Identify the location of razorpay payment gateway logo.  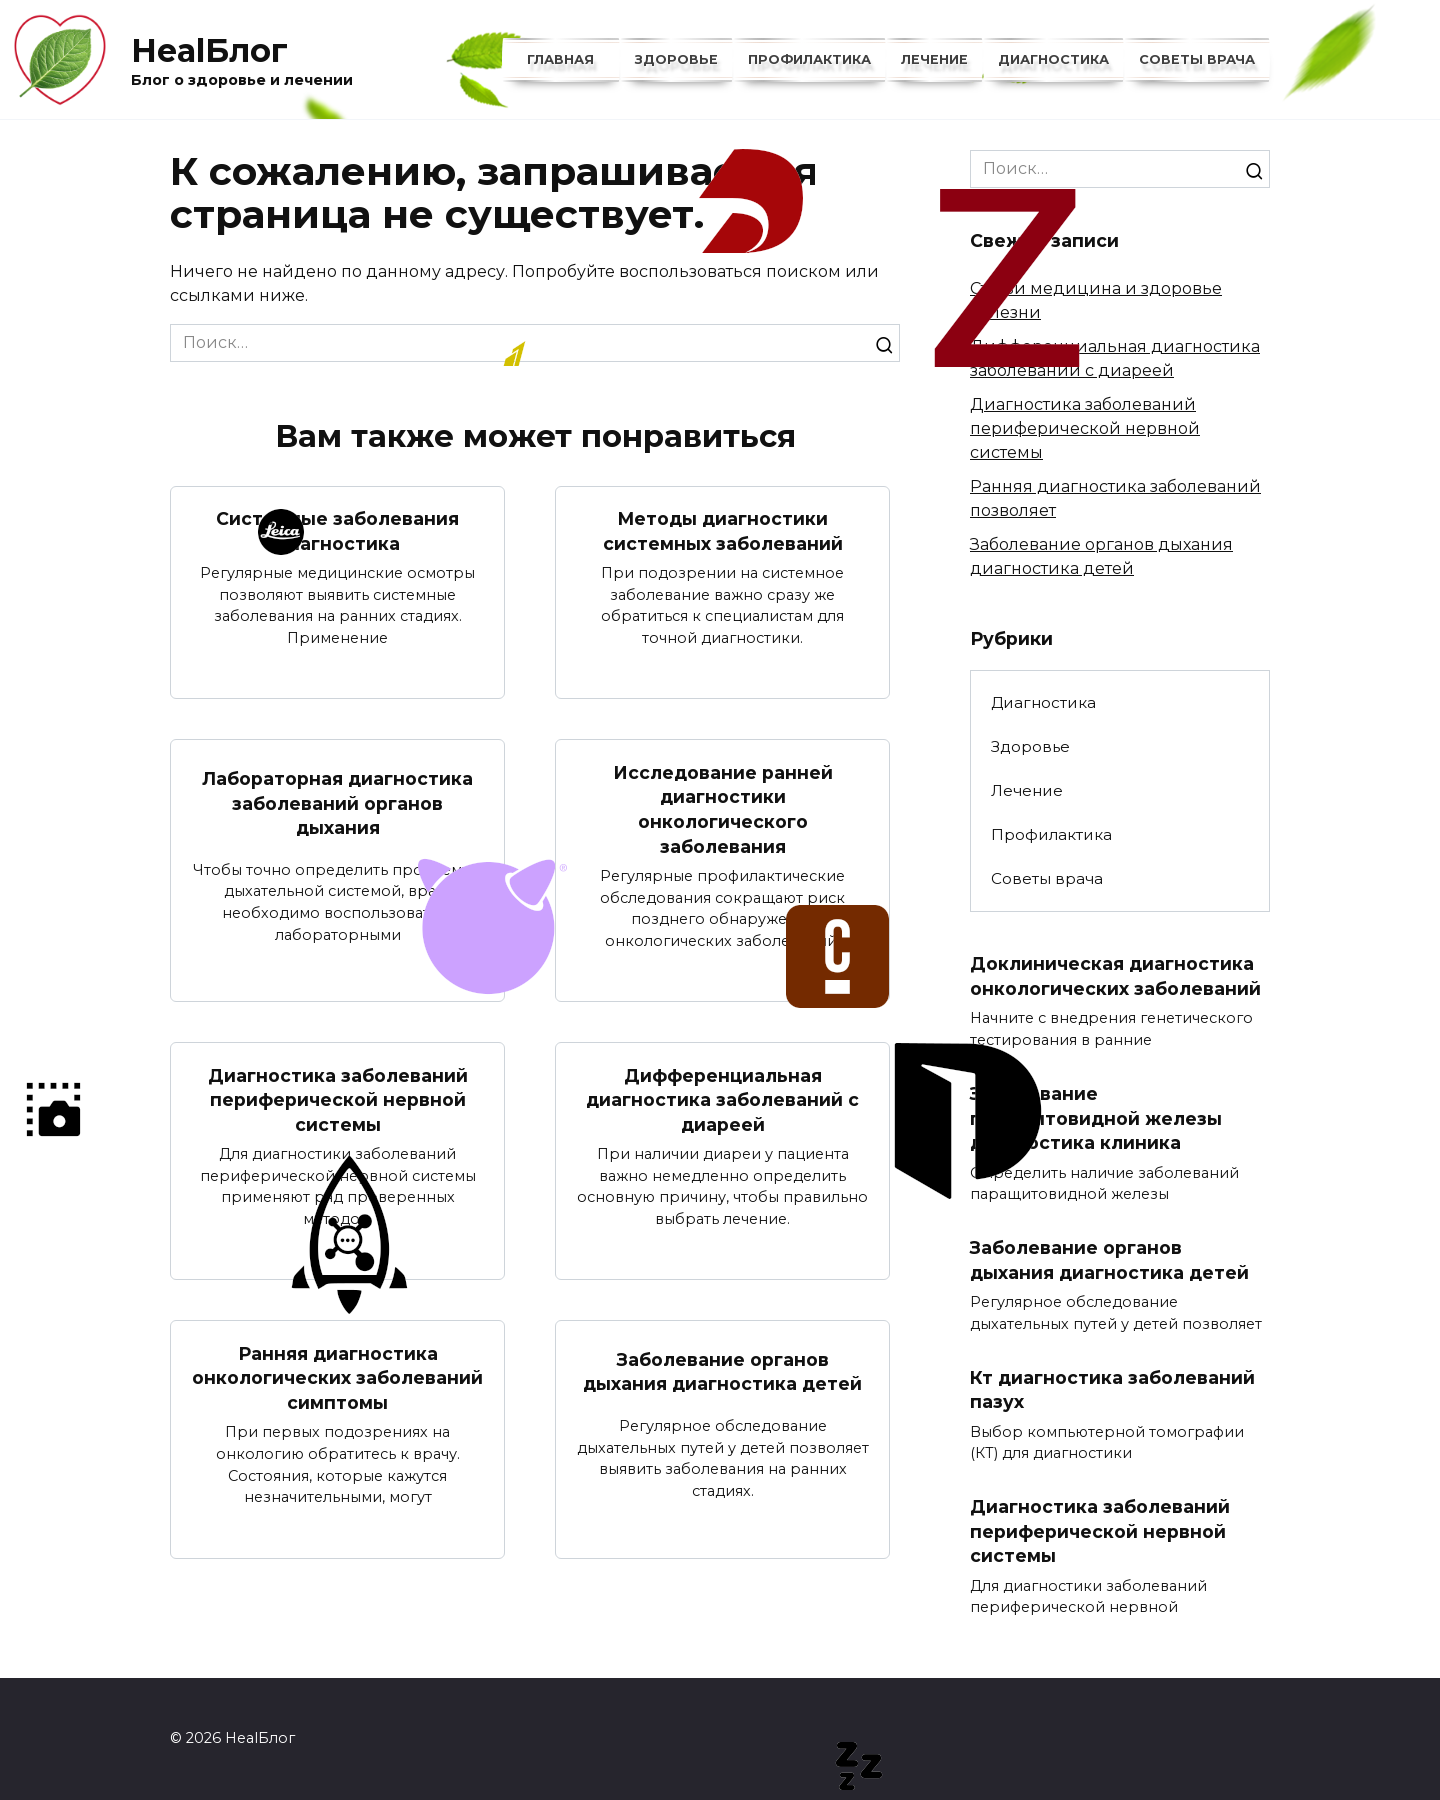
(514, 353).